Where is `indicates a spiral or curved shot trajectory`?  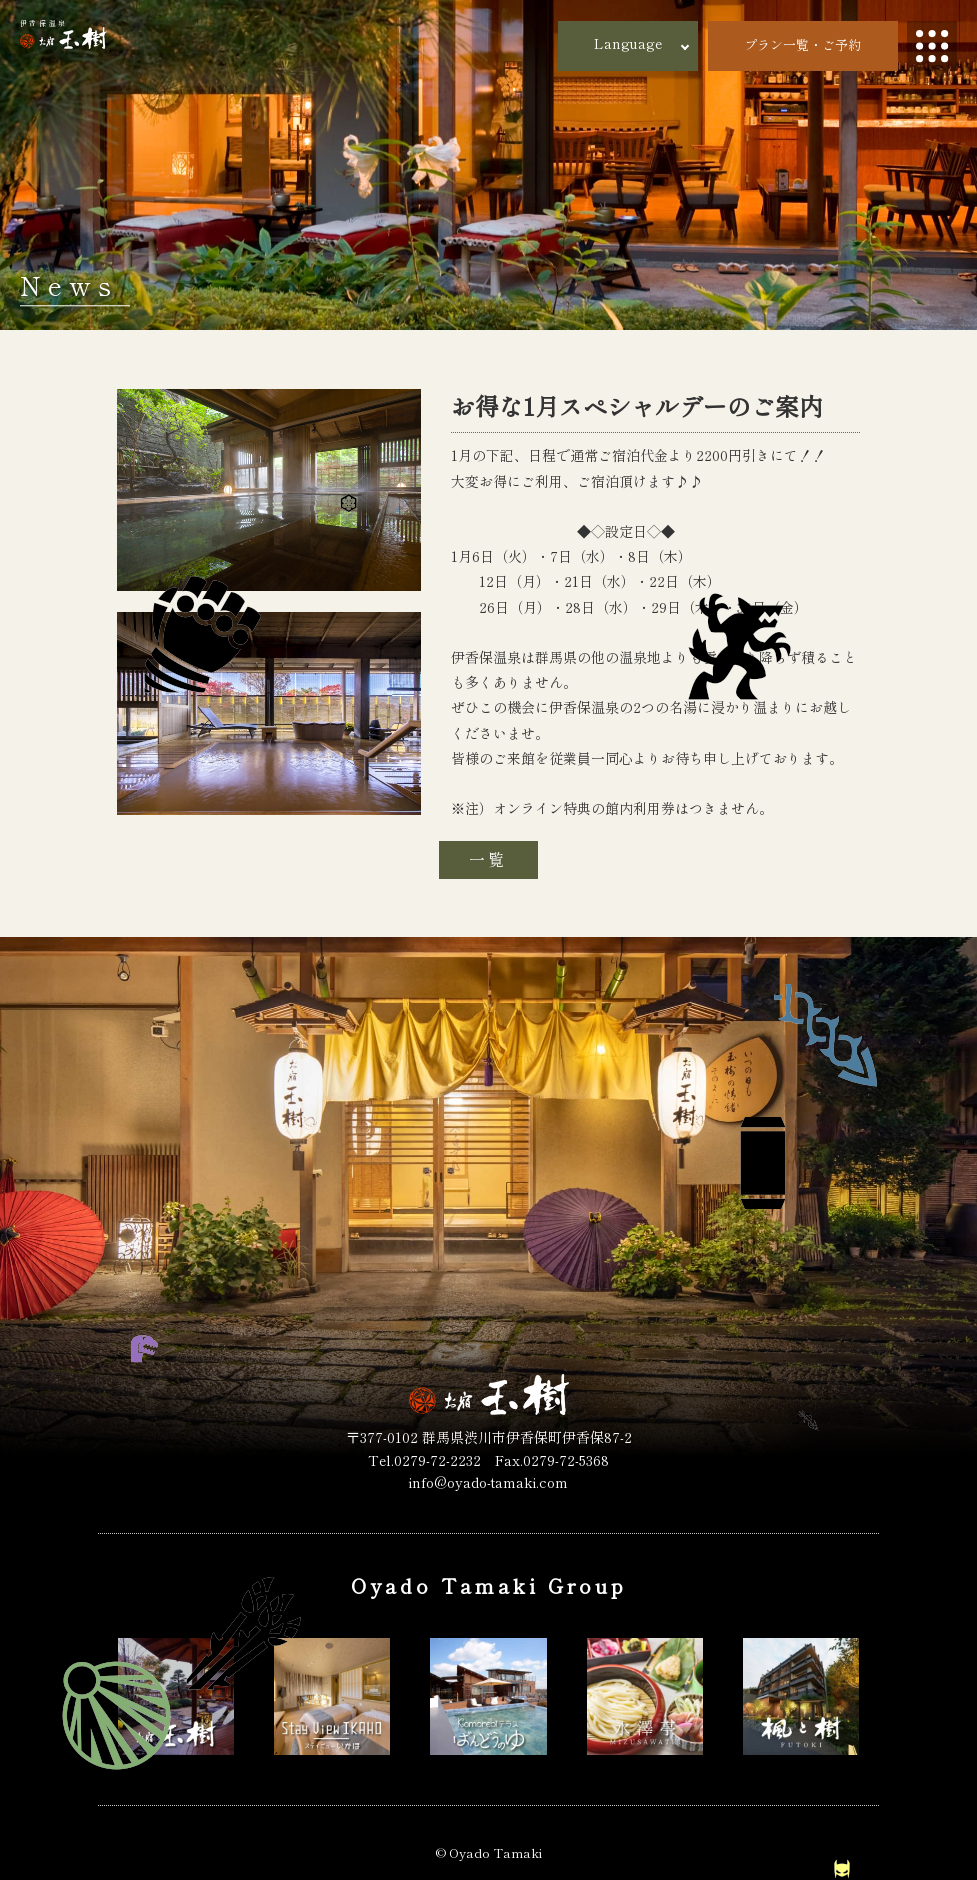
indicates a spiral or curved shot trajectory is located at coordinates (808, 1420).